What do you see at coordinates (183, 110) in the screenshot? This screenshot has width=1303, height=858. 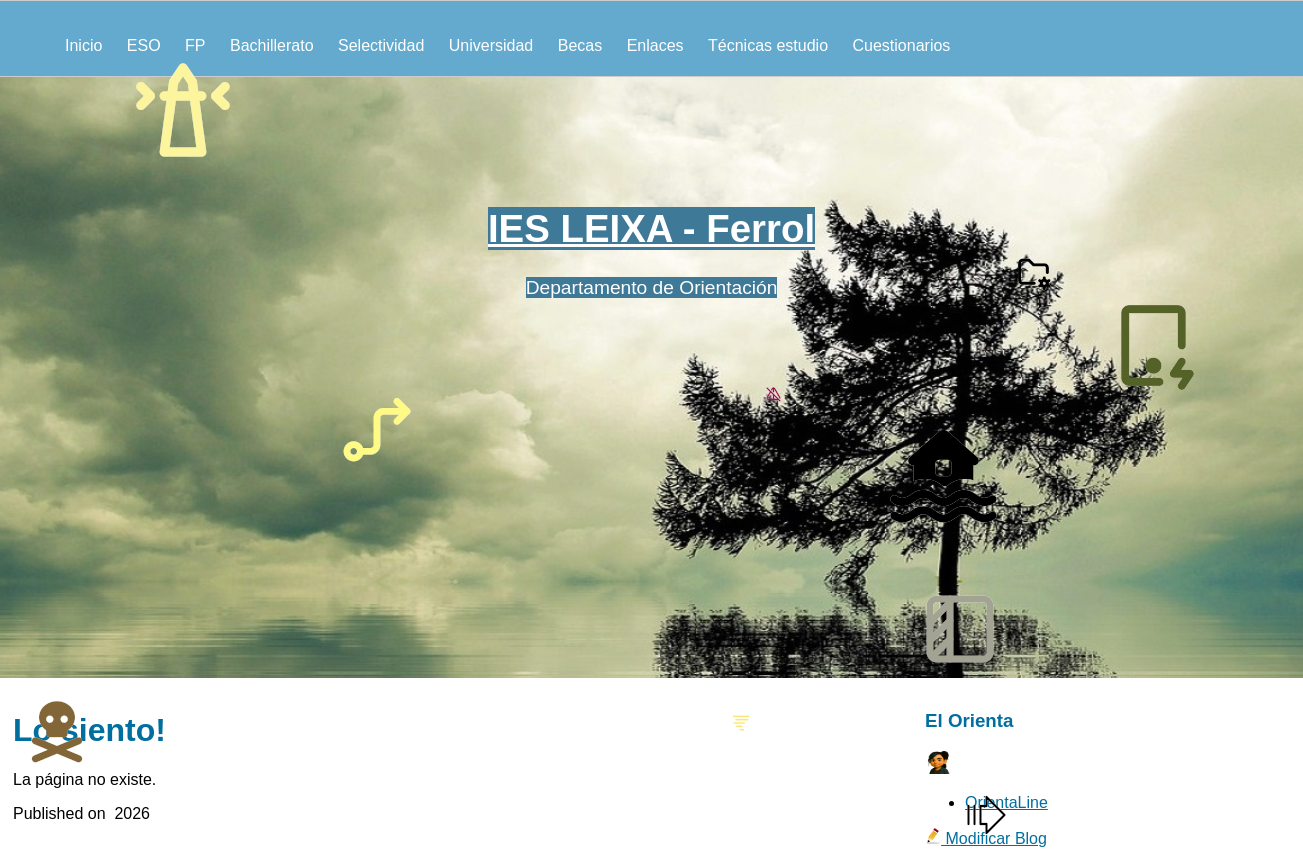 I see `navigate to lighthouse or maritime location` at bounding box center [183, 110].